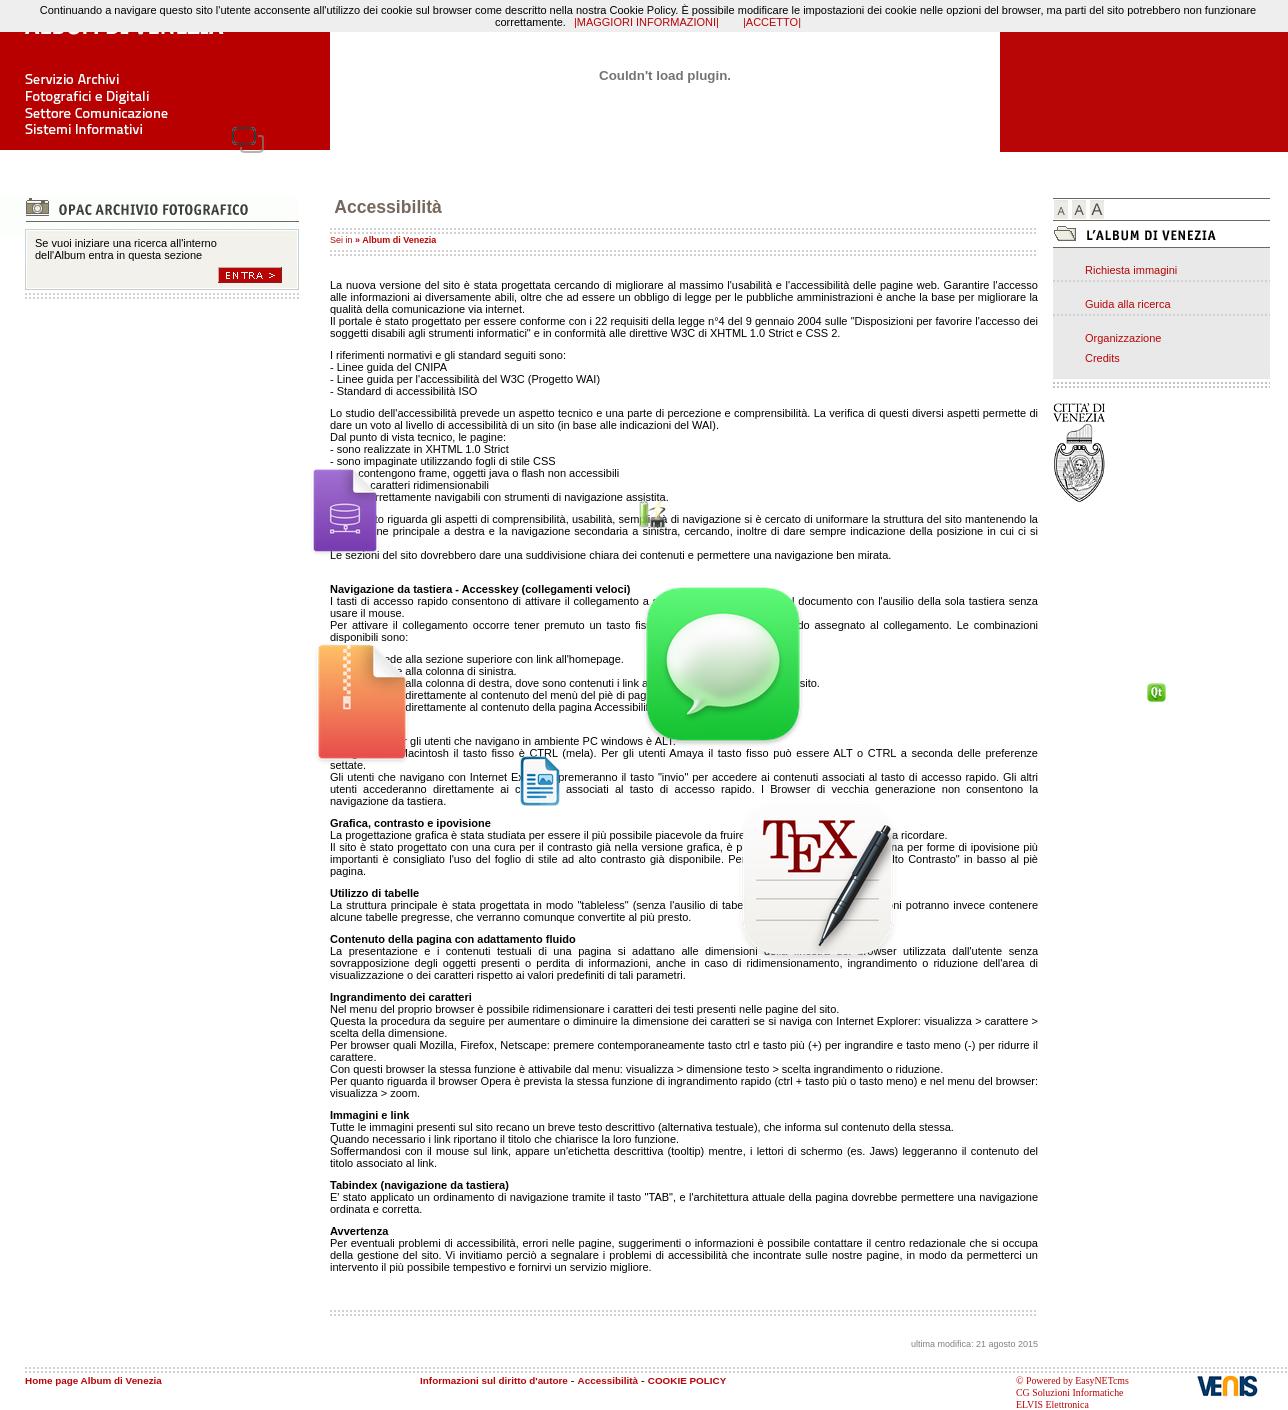  What do you see at coordinates (362, 704) in the screenshot?
I see `a compressed tar archive file` at bounding box center [362, 704].